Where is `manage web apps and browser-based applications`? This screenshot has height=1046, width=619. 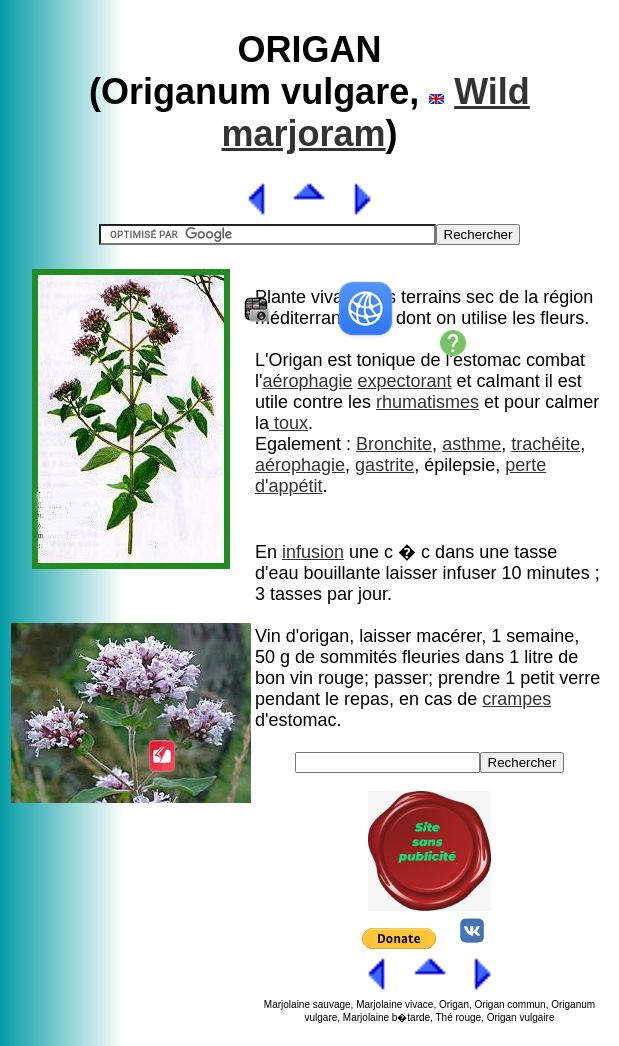
manage web apps and browser-based applications is located at coordinates (365, 309).